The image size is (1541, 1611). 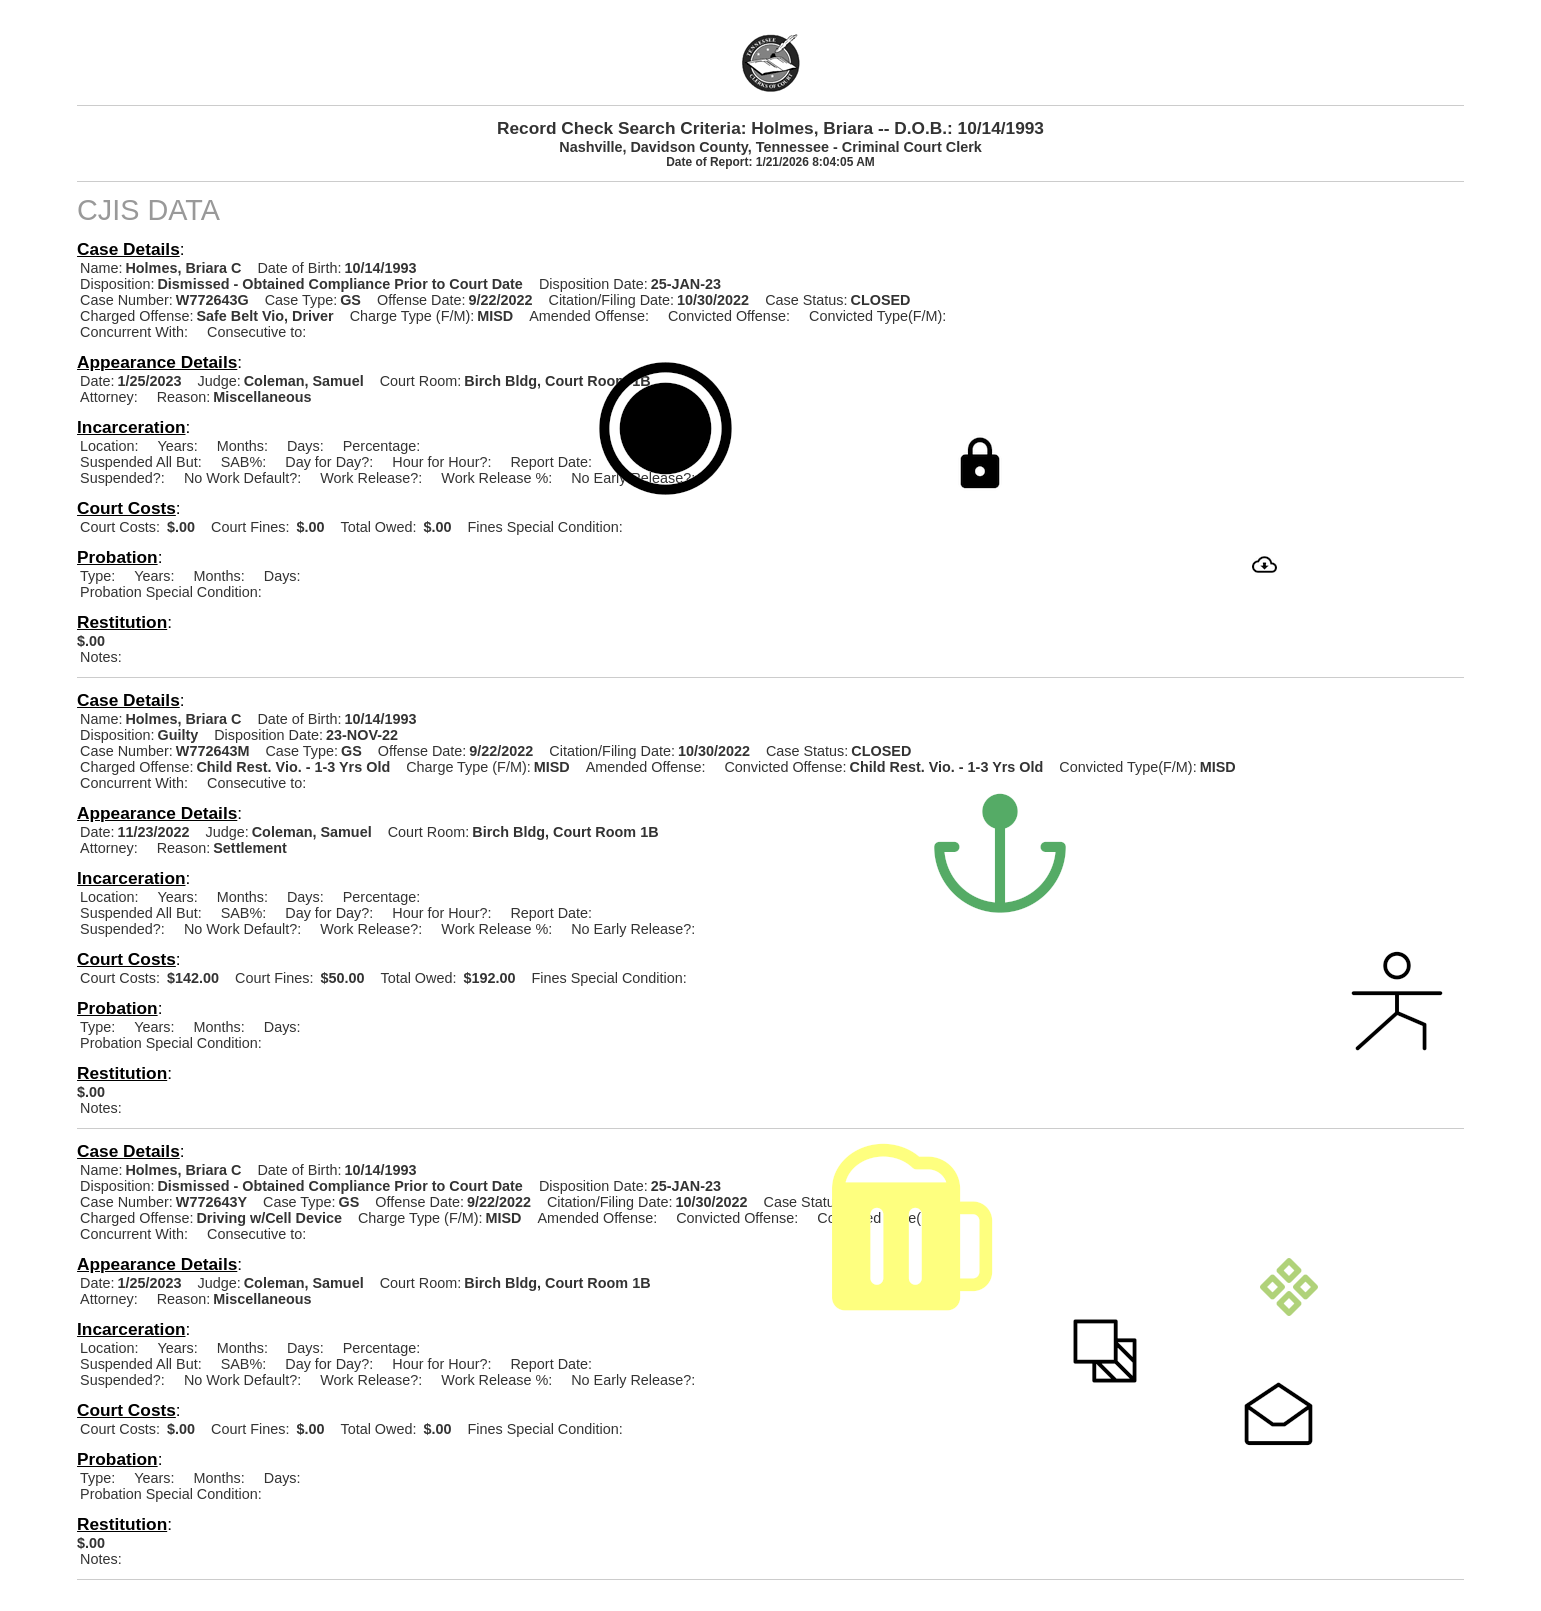 What do you see at coordinates (1397, 1005) in the screenshot?
I see `access tai chi or meditation exercises` at bounding box center [1397, 1005].